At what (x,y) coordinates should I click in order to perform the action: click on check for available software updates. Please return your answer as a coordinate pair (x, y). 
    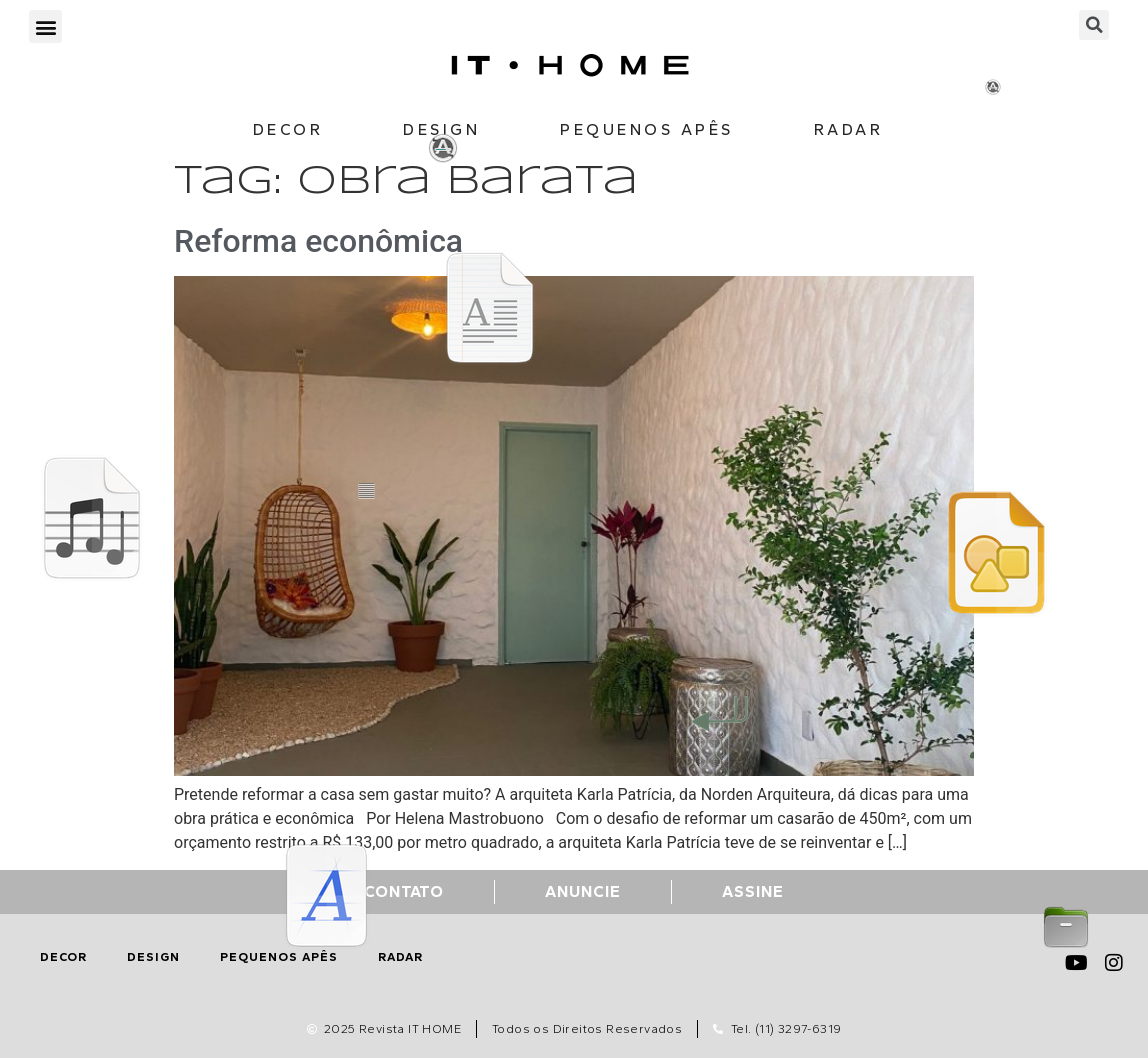
    Looking at the image, I should click on (993, 87).